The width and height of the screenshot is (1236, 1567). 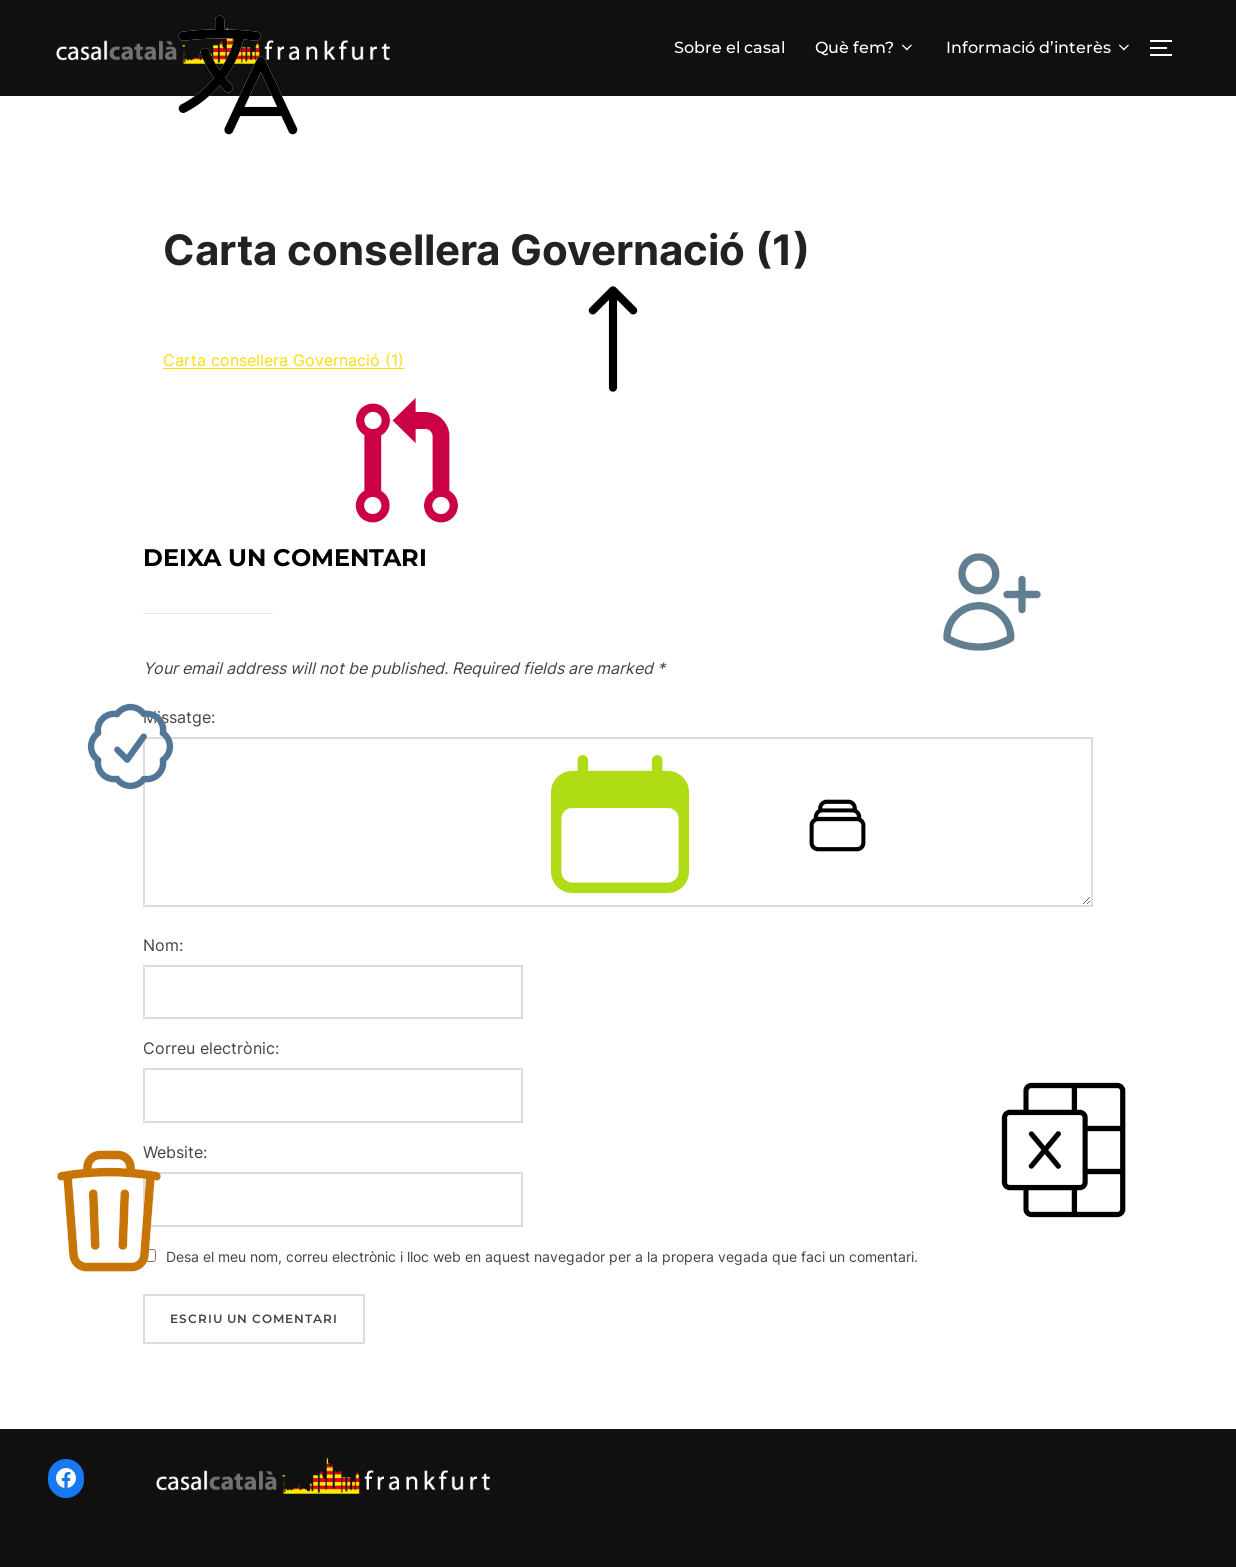 What do you see at coordinates (992, 602) in the screenshot?
I see `add a new contact or friend` at bounding box center [992, 602].